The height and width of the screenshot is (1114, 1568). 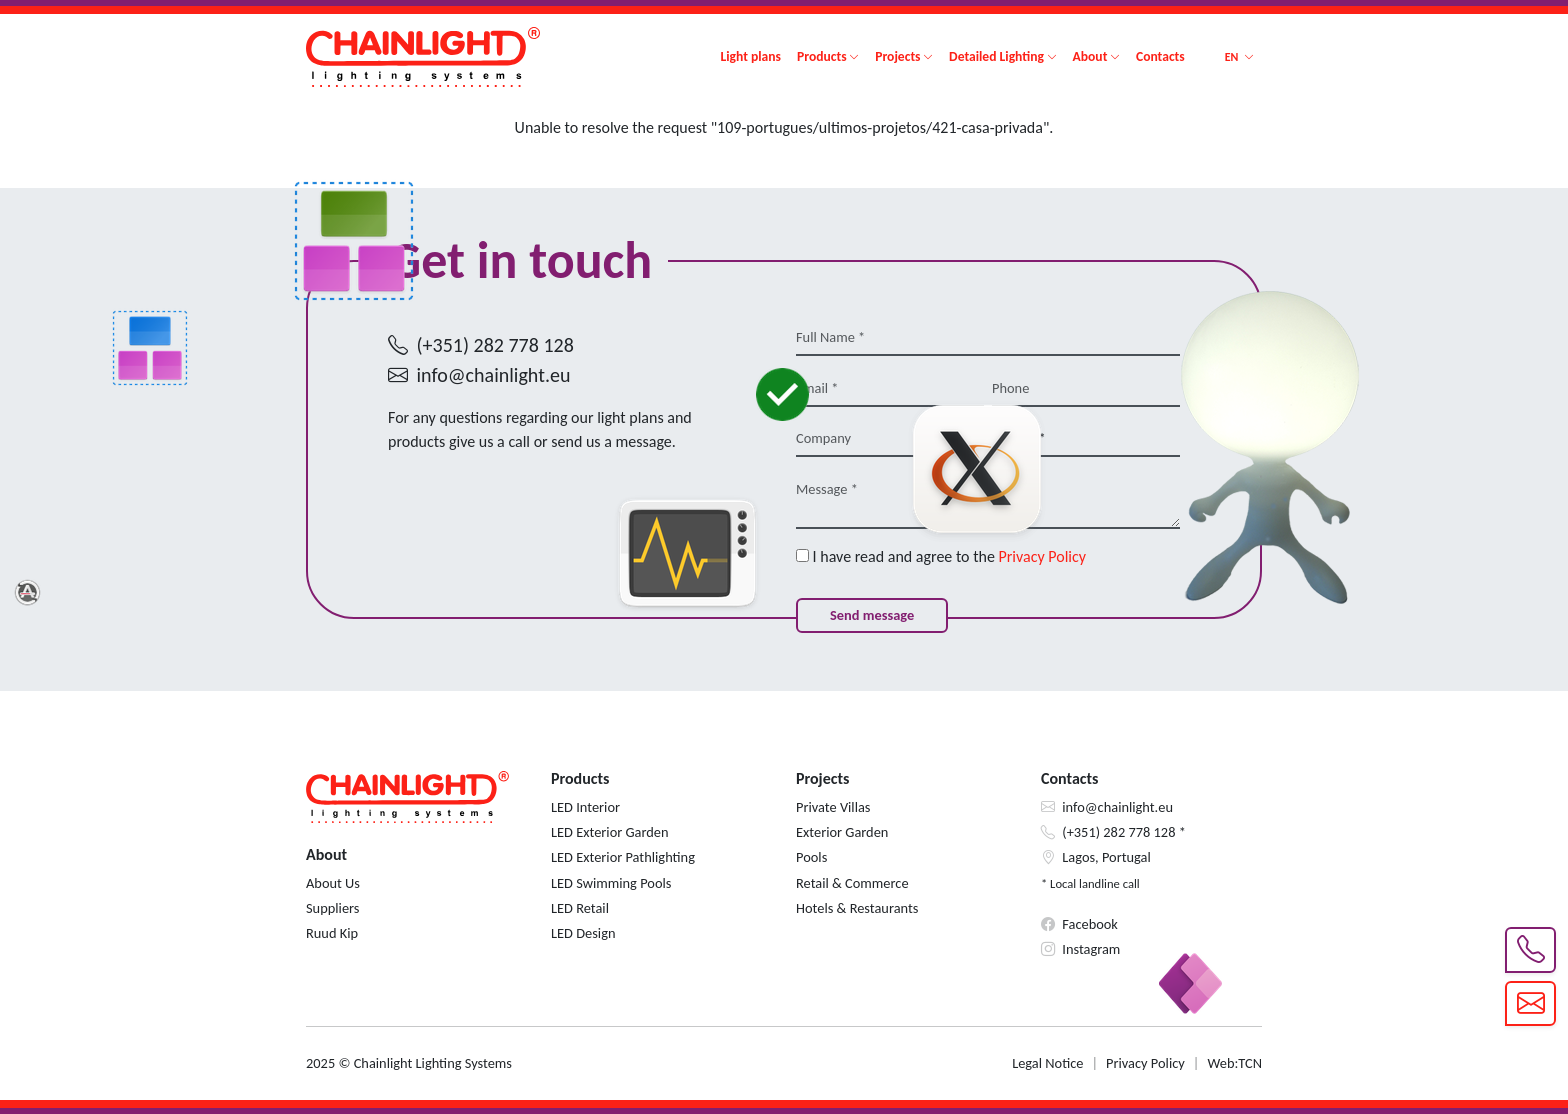 What do you see at coordinates (687, 553) in the screenshot?
I see `launch htop system monitor application` at bounding box center [687, 553].